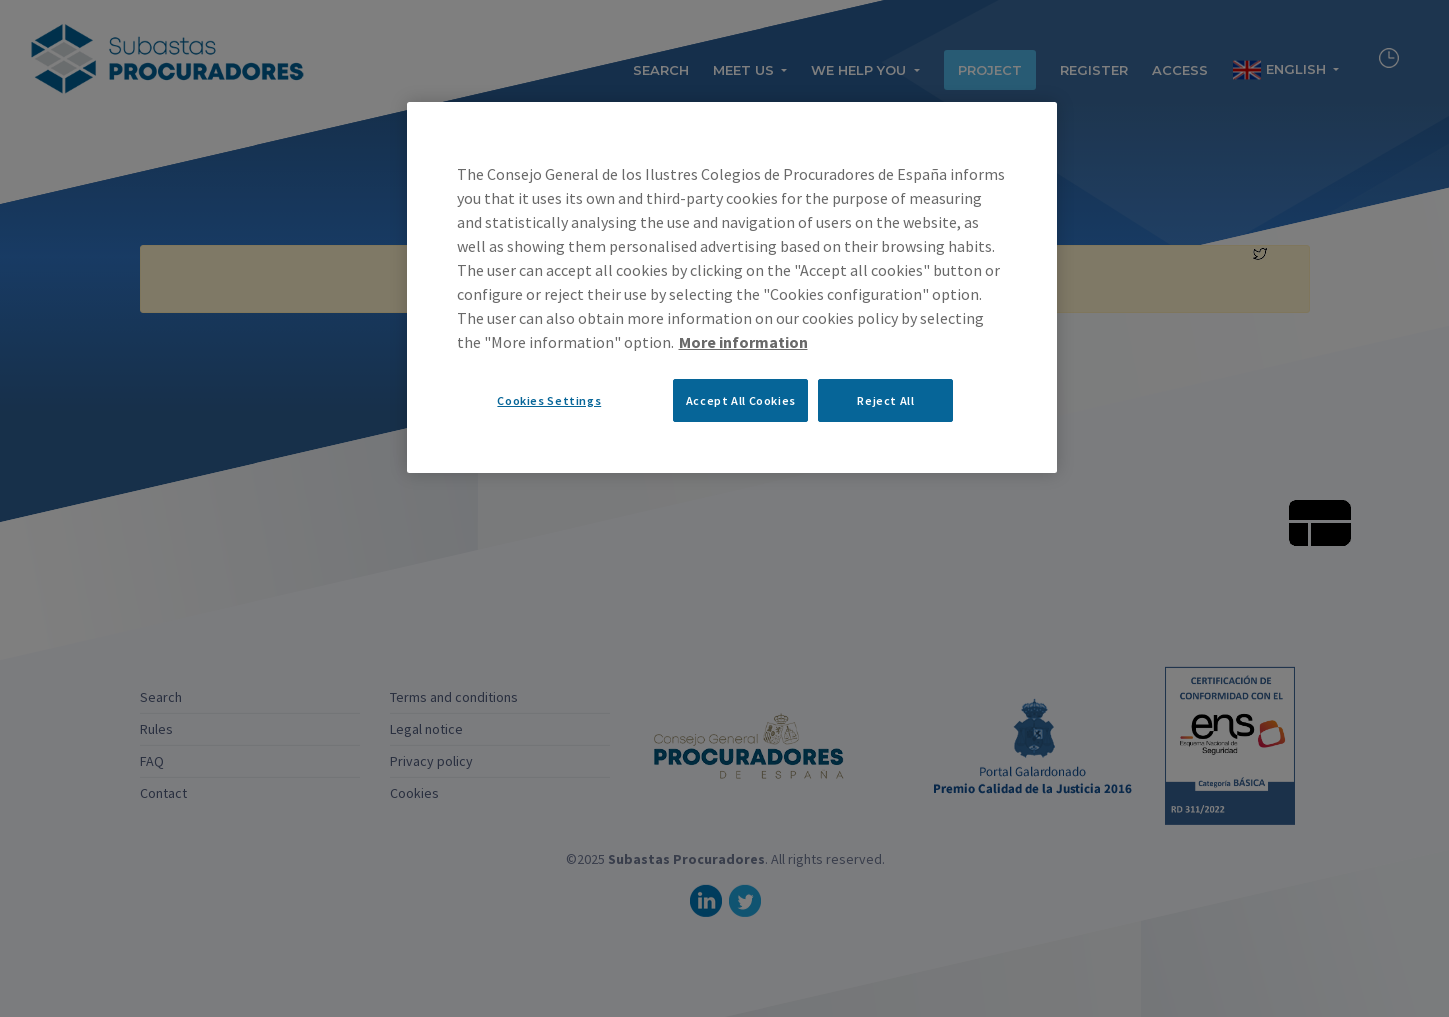  What do you see at coordinates (1260, 254) in the screenshot?
I see `share to twitter` at bounding box center [1260, 254].